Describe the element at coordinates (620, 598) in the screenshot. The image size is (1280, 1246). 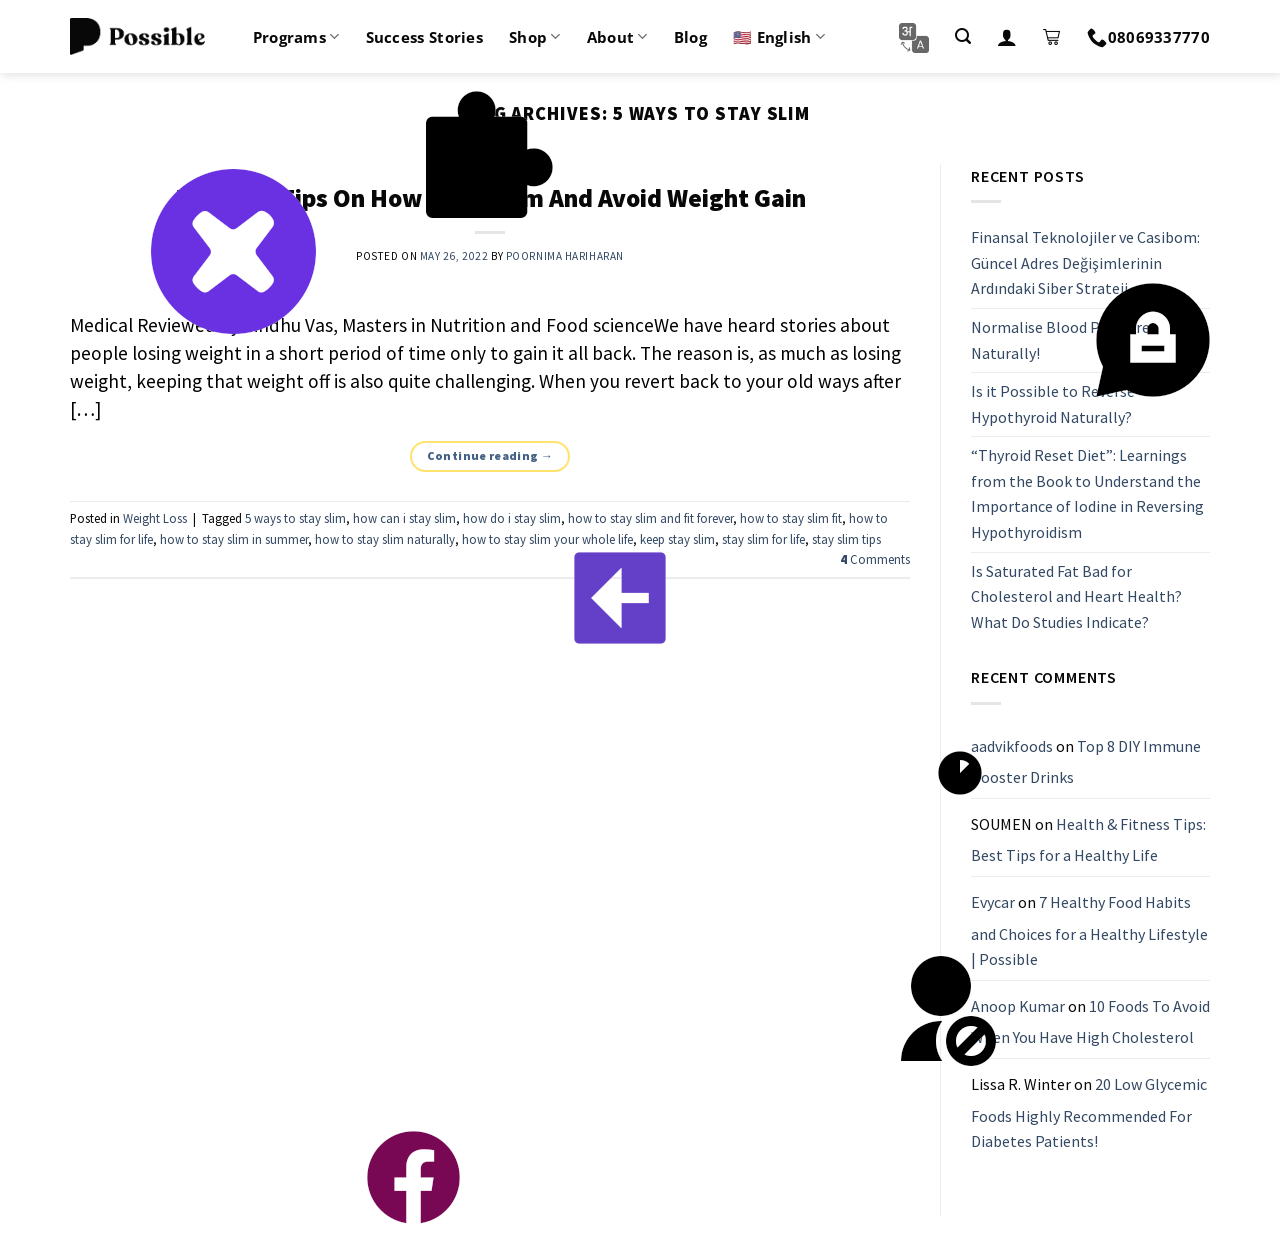
I see `go back to the previous screen` at that location.